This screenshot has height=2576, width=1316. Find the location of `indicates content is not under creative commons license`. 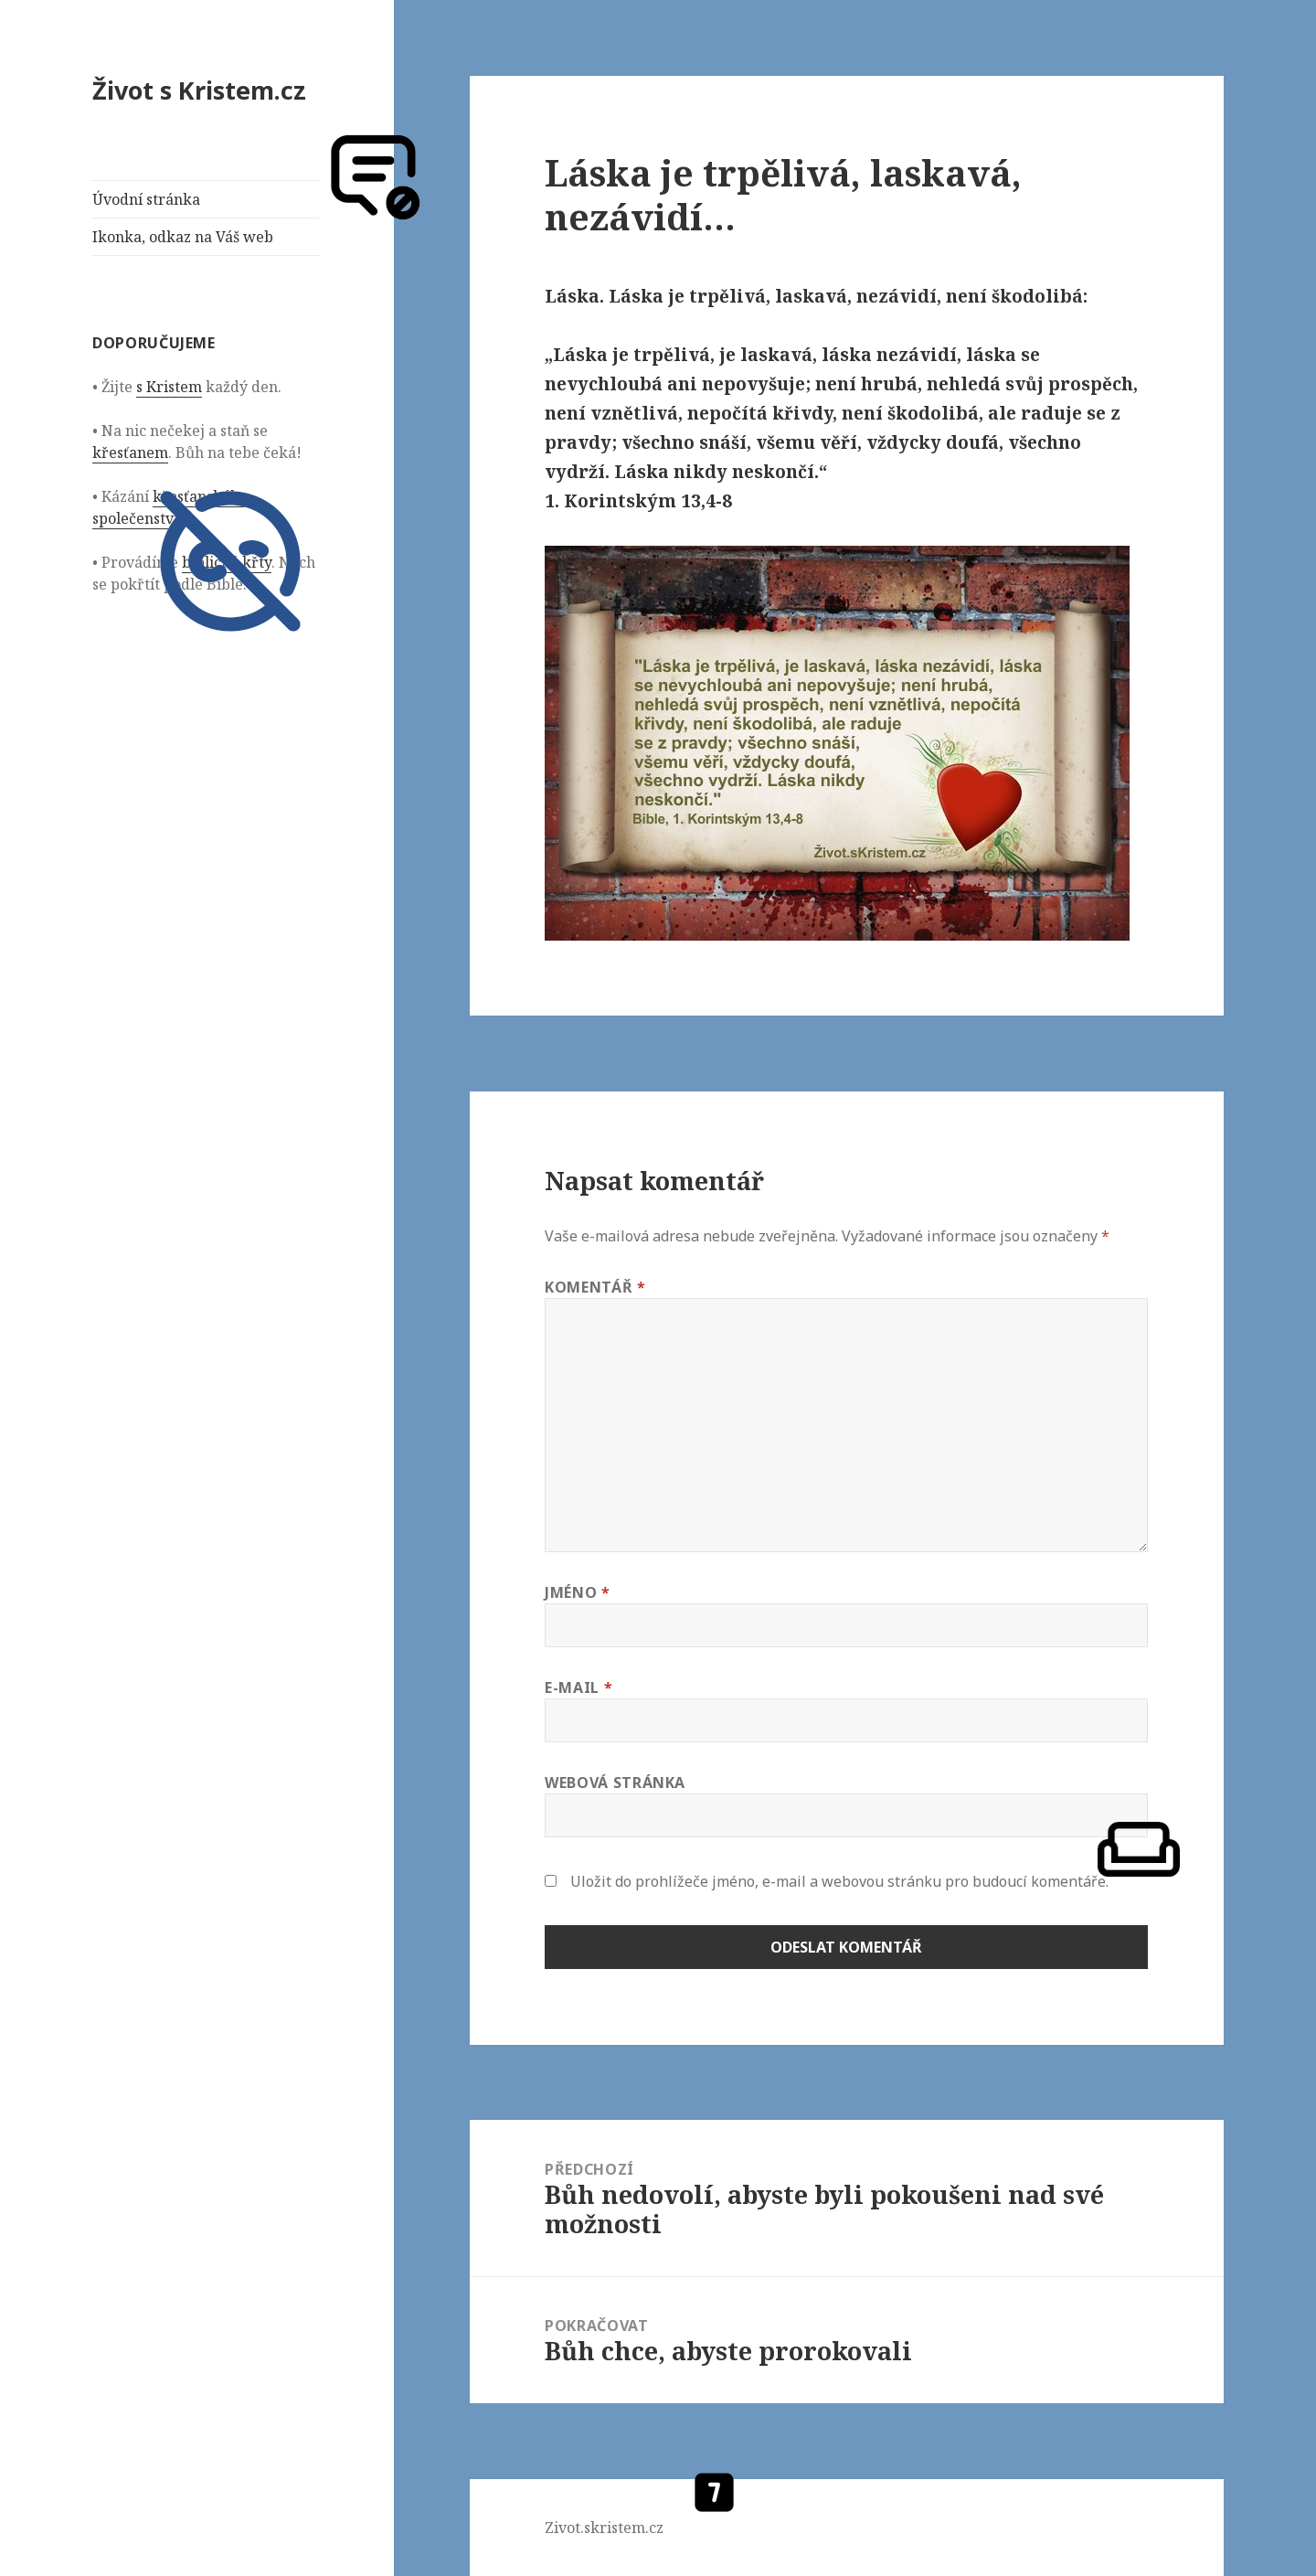

indicates content is not under creative commons license is located at coordinates (230, 561).